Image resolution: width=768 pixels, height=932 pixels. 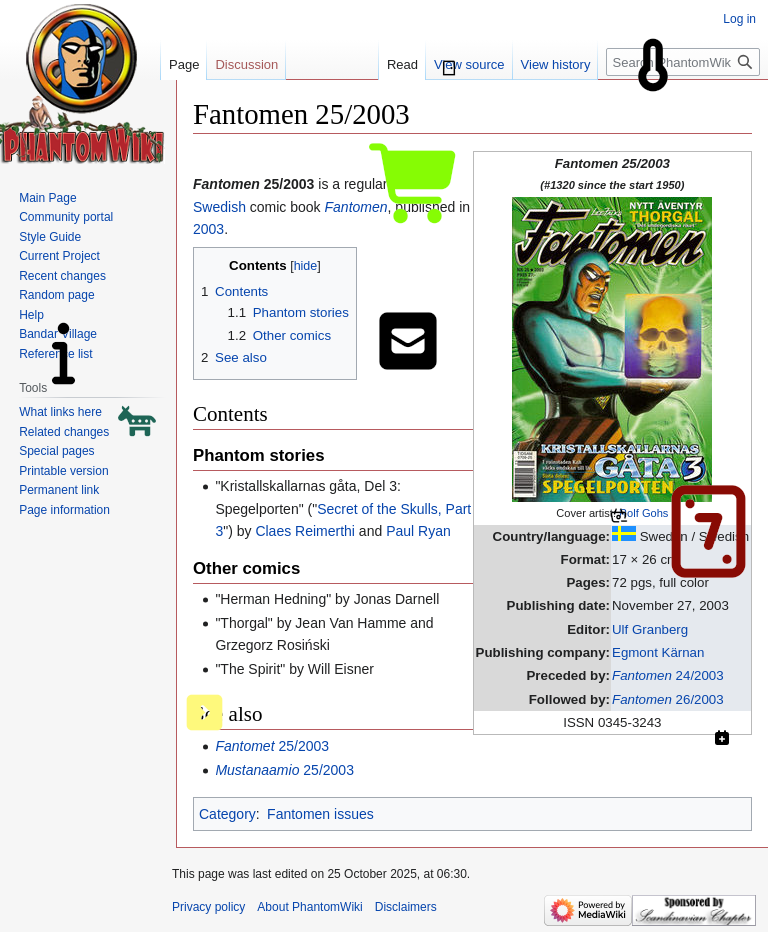 What do you see at coordinates (618, 515) in the screenshot?
I see `remove item from basket` at bounding box center [618, 515].